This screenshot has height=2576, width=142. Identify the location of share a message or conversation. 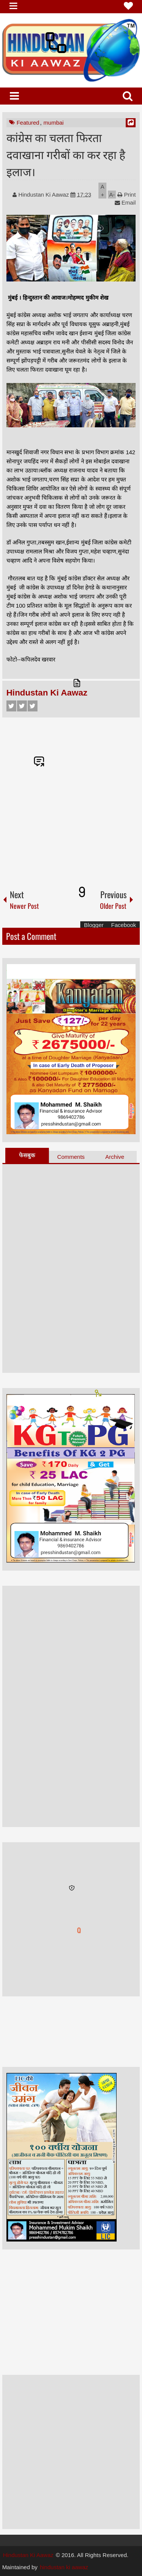
(39, 761).